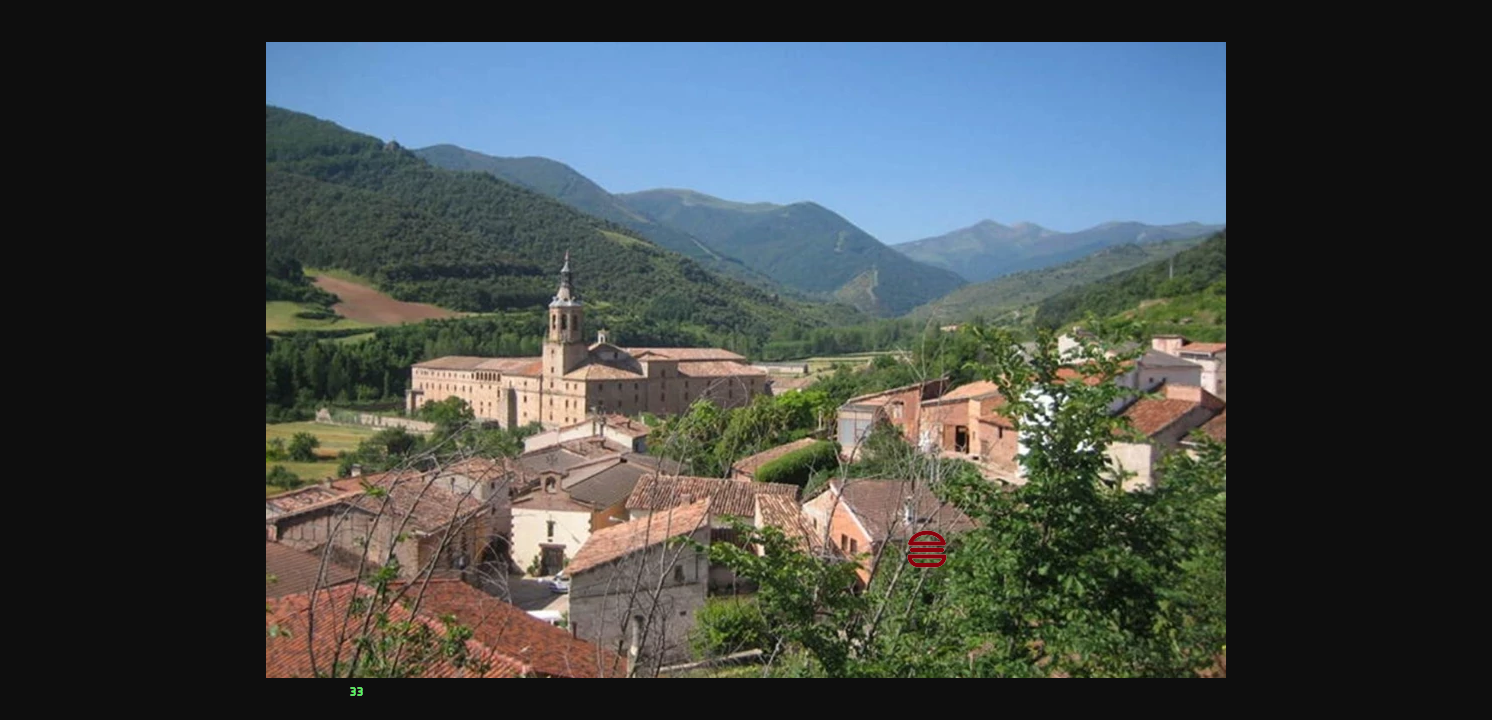 This screenshot has width=1492, height=720. What do you see at coordinates (927, 550) in the screenshot?
I see `open navigation menu` at bounding box center [927, 550].